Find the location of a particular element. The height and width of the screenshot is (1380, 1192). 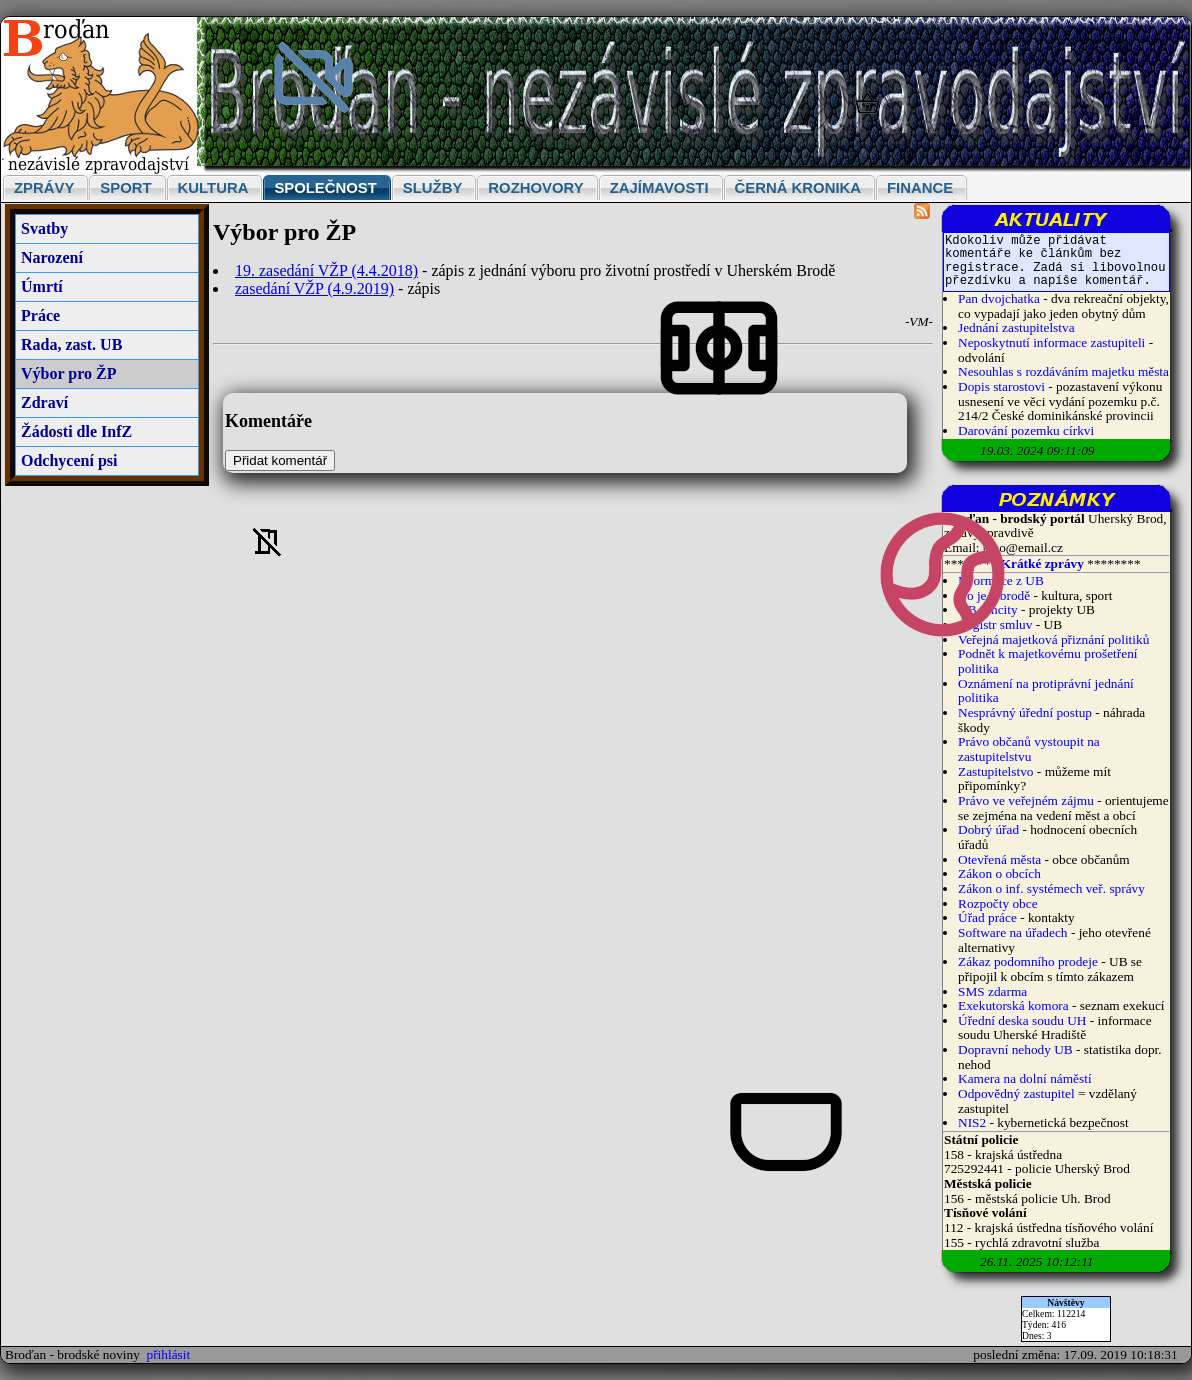

container or card element with rounded bottom corners is located at coordinates (786, 1132).